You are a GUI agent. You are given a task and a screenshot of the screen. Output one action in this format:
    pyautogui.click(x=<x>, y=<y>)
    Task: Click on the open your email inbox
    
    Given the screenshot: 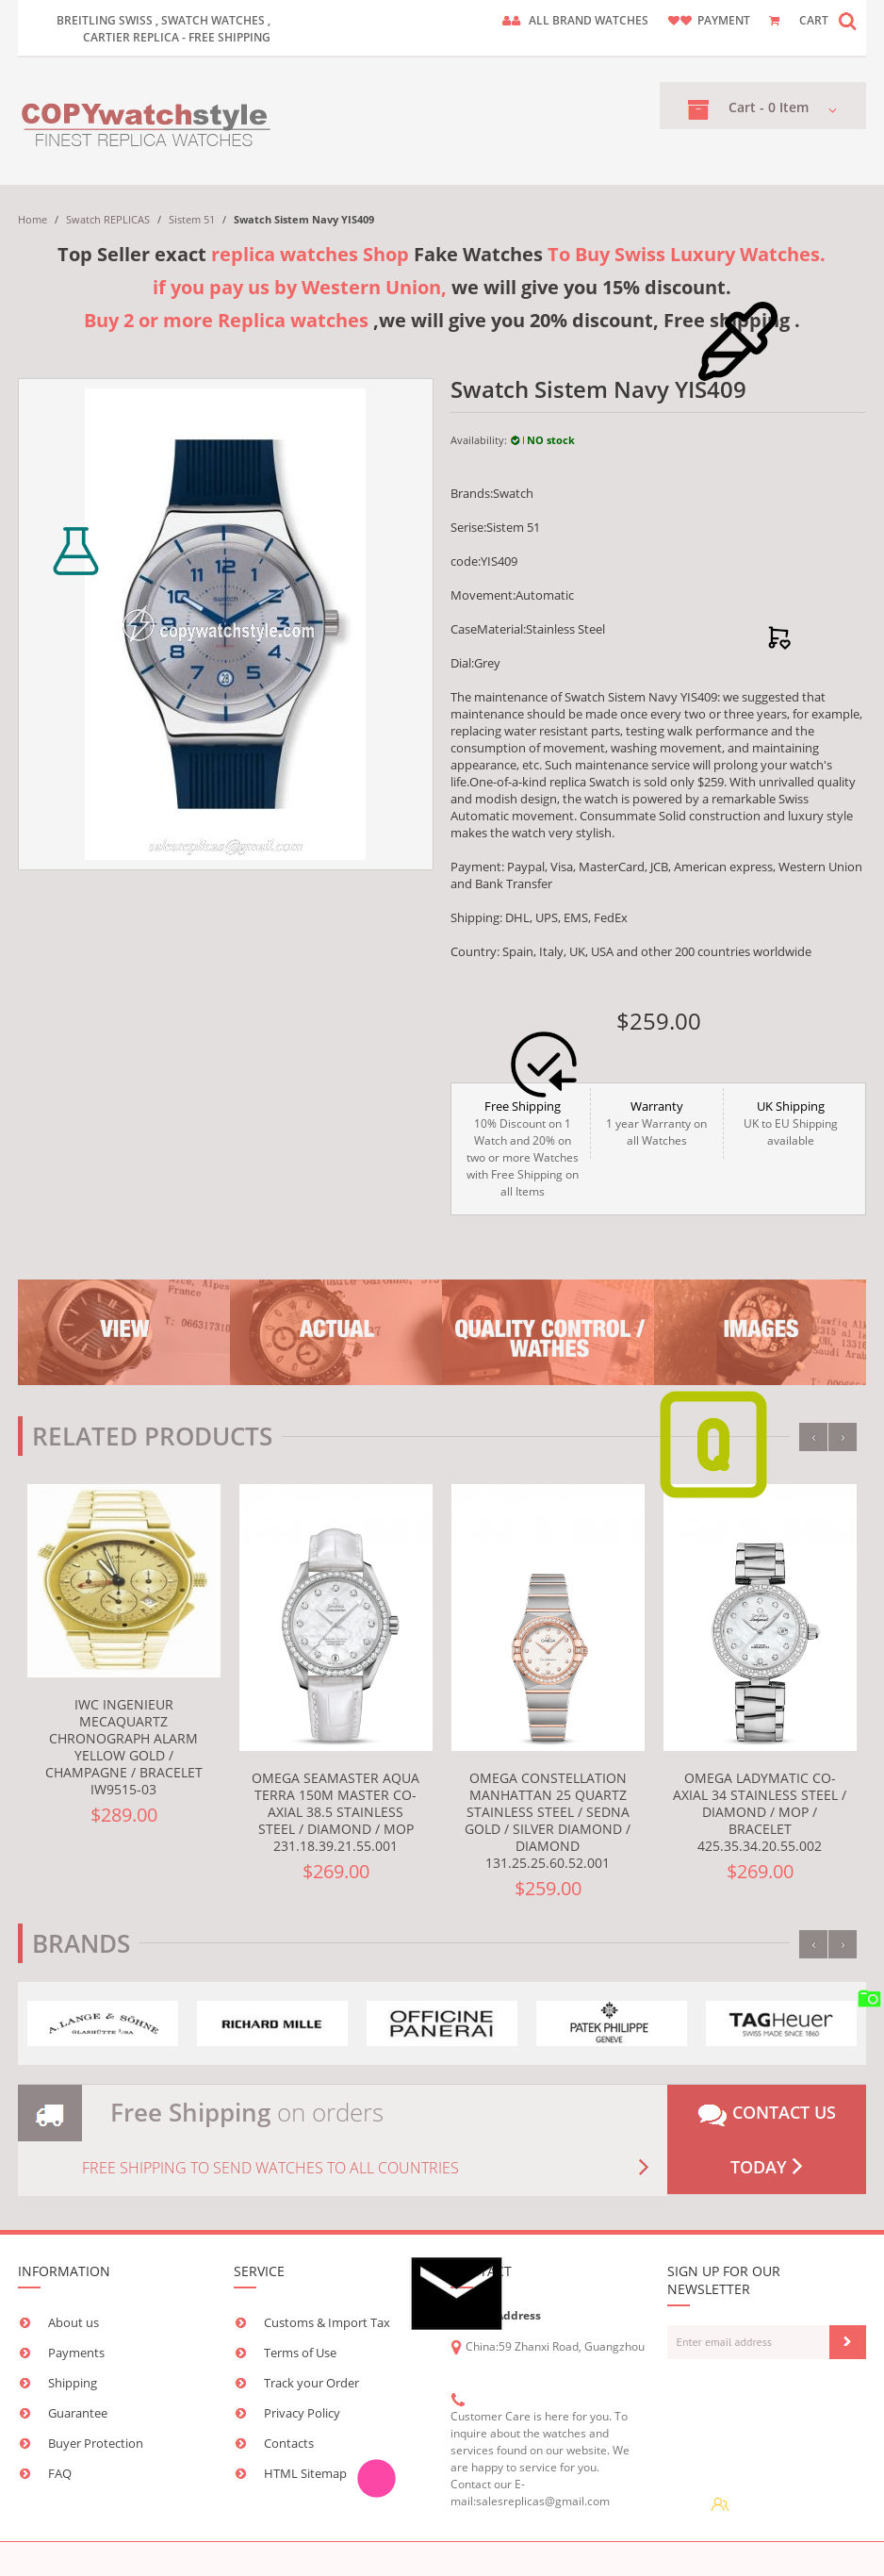 What is the action you would take?
    pyautogui.click(x=456, y=2293)
    